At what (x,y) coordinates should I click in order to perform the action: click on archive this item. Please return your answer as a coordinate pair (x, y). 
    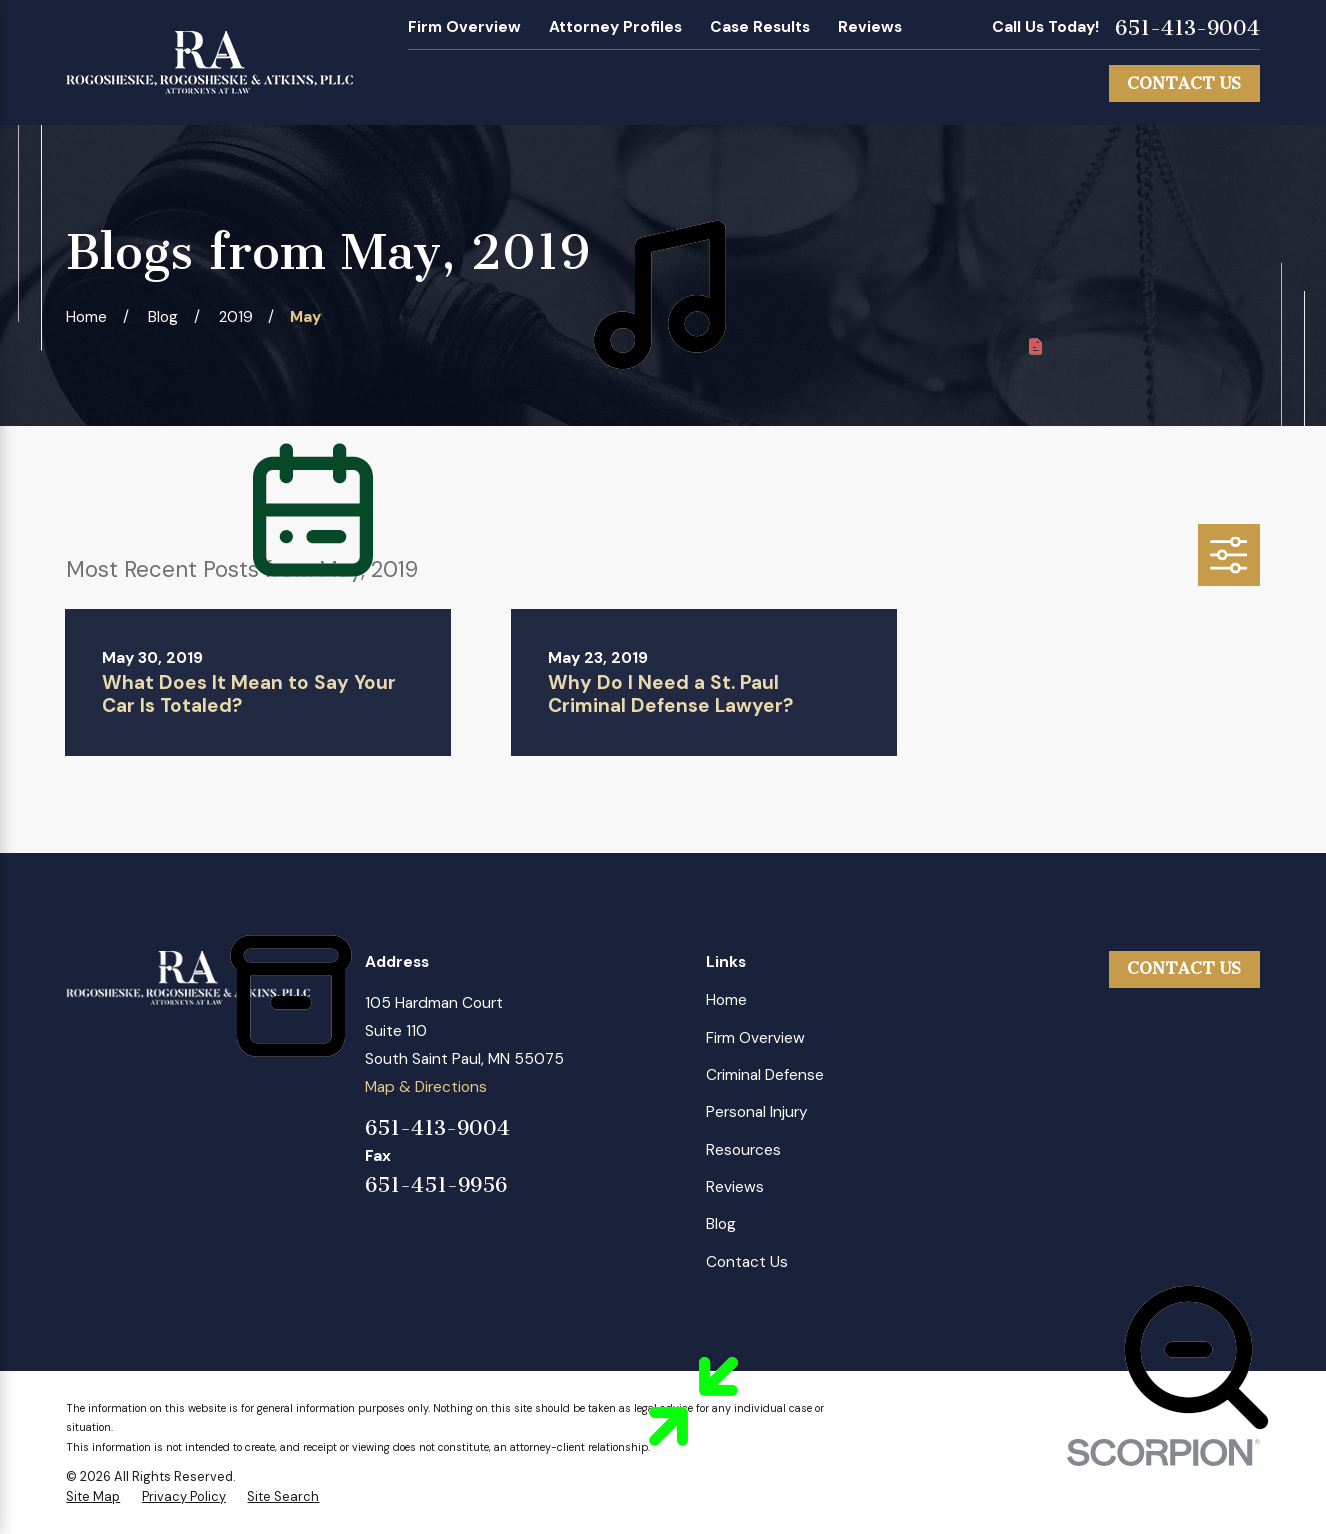
    Looking at the image, I should click on (291, 996).